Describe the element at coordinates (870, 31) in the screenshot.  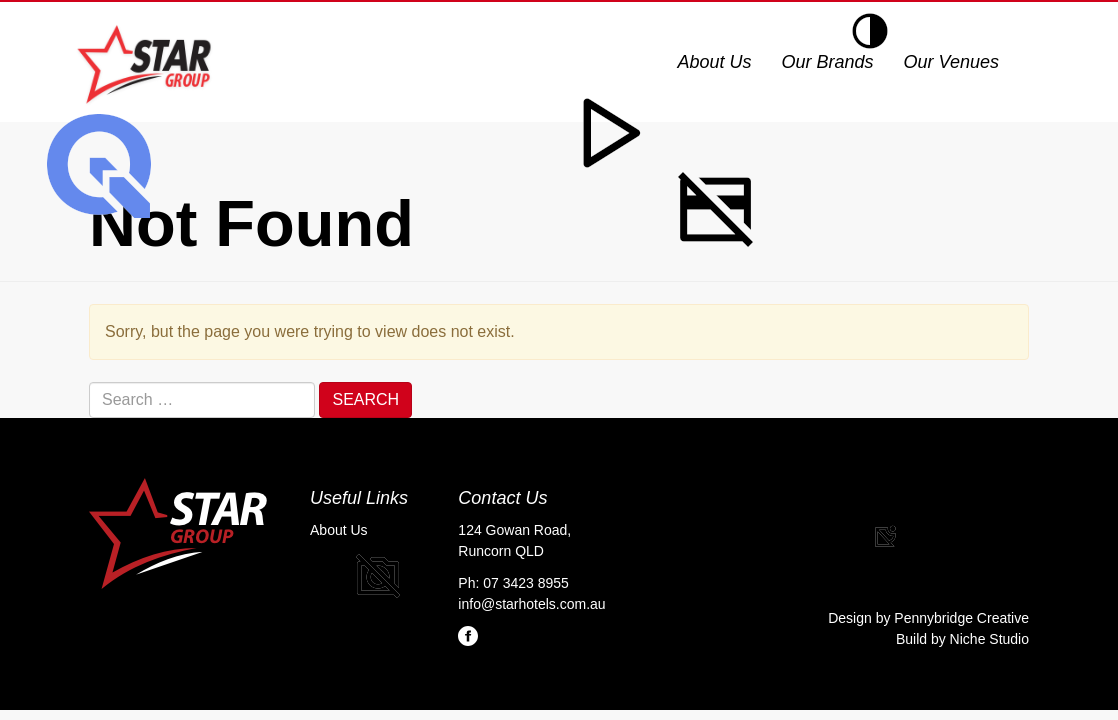
I see `adjust display contrast settings` at that location.